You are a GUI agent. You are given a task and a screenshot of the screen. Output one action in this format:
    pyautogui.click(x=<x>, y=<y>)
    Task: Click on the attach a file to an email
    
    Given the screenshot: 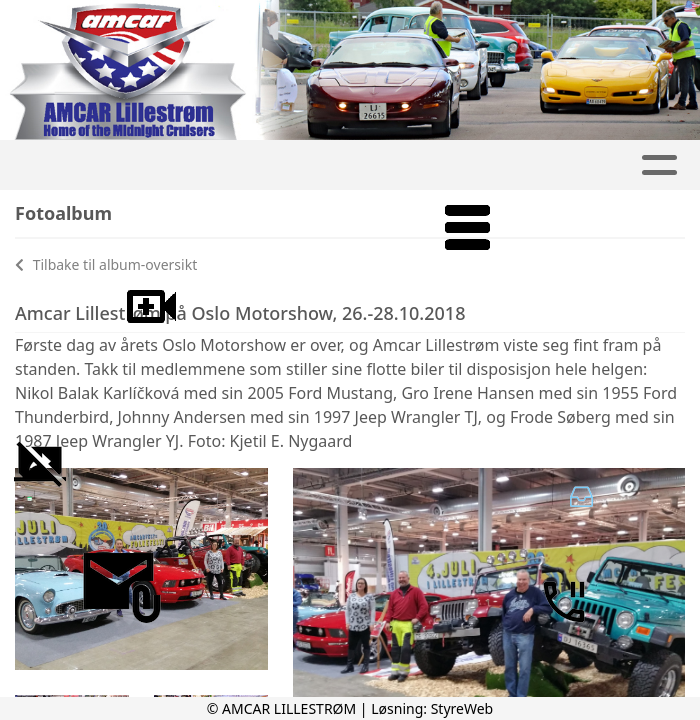 What is the action you would take?
    pyautogui.click(x=122, y=588)
    